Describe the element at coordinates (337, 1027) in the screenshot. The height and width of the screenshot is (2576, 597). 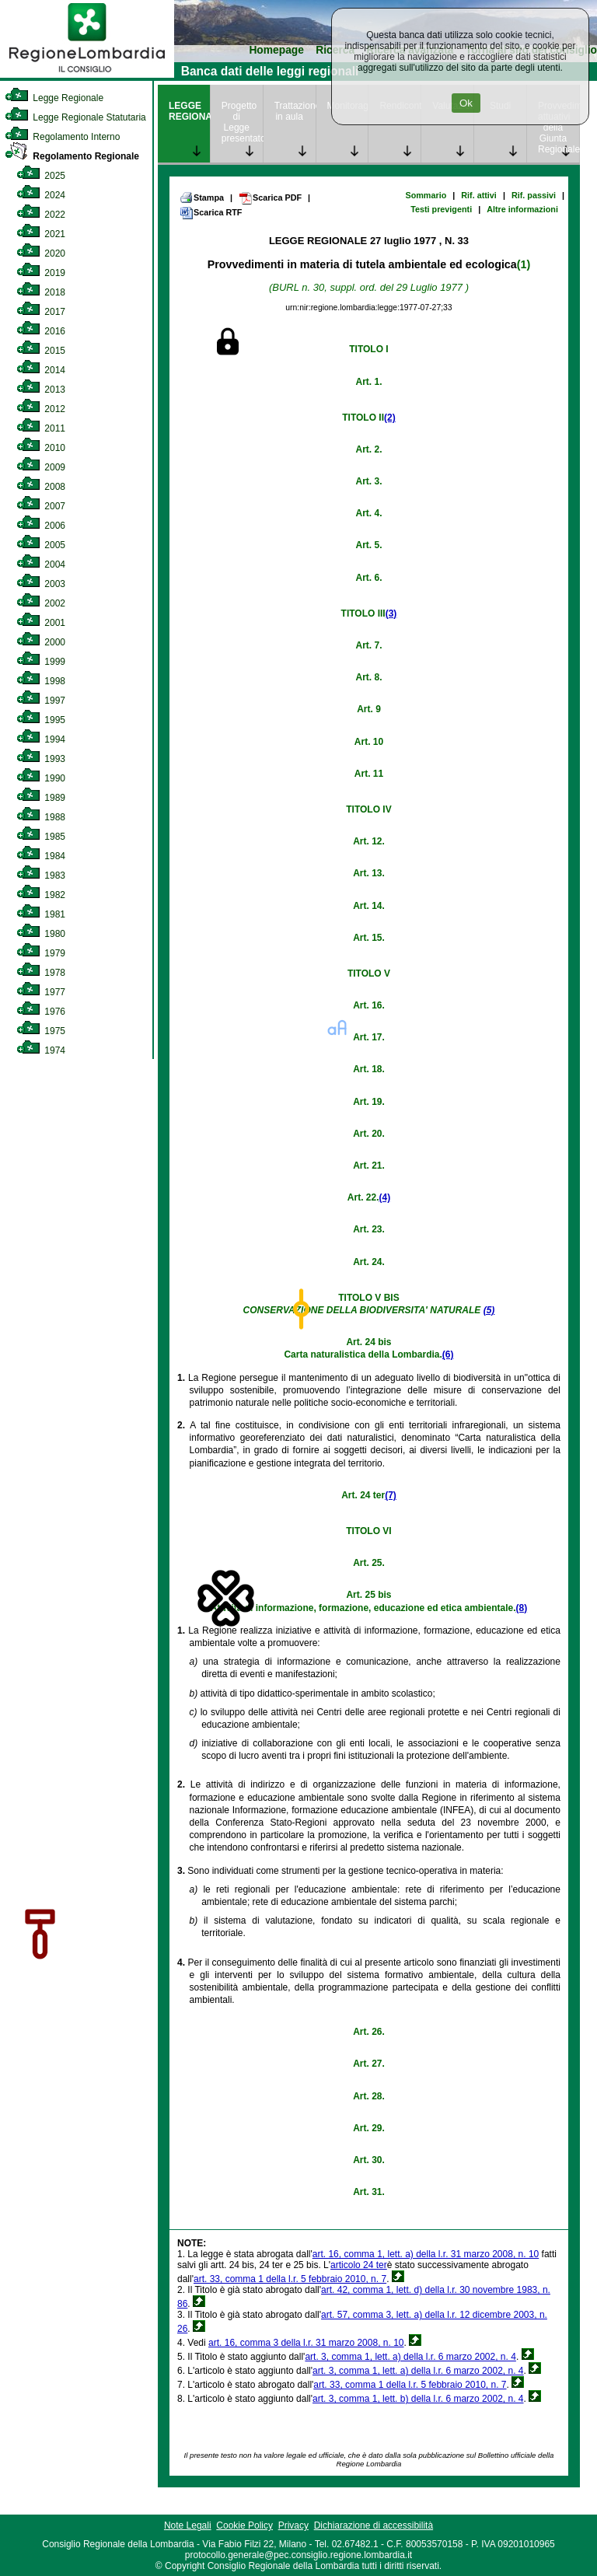
I see `toggle between uppercase and lowercase text` at that location.